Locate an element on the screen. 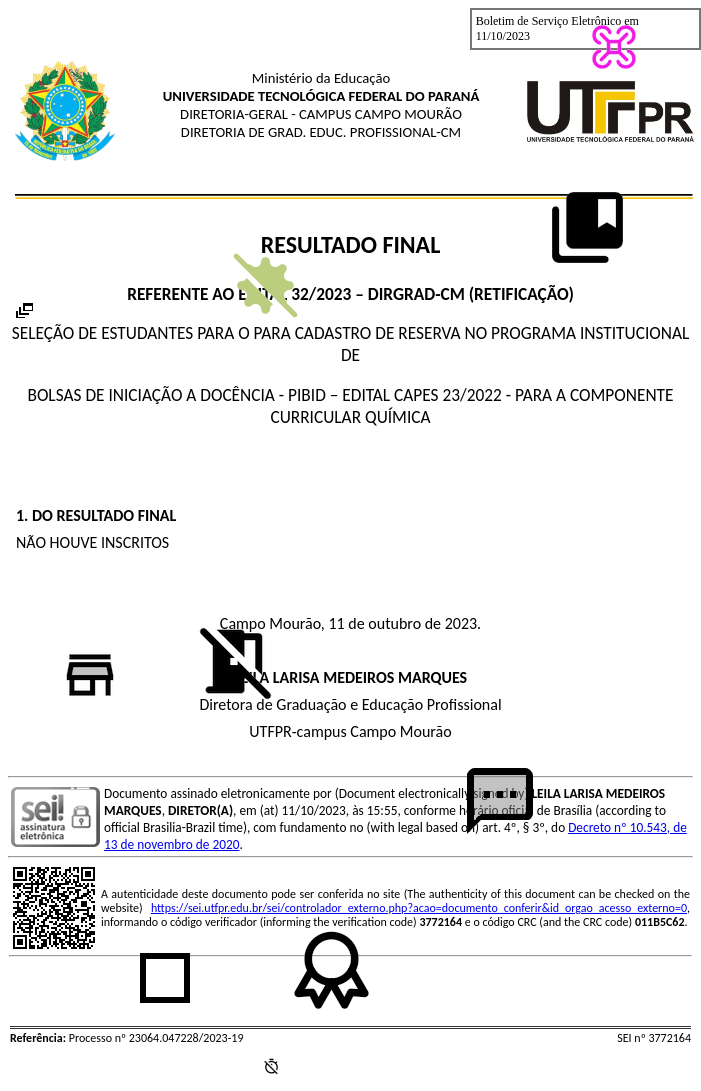  crop image to square aspect ratio is located at coordinates (165, 978).